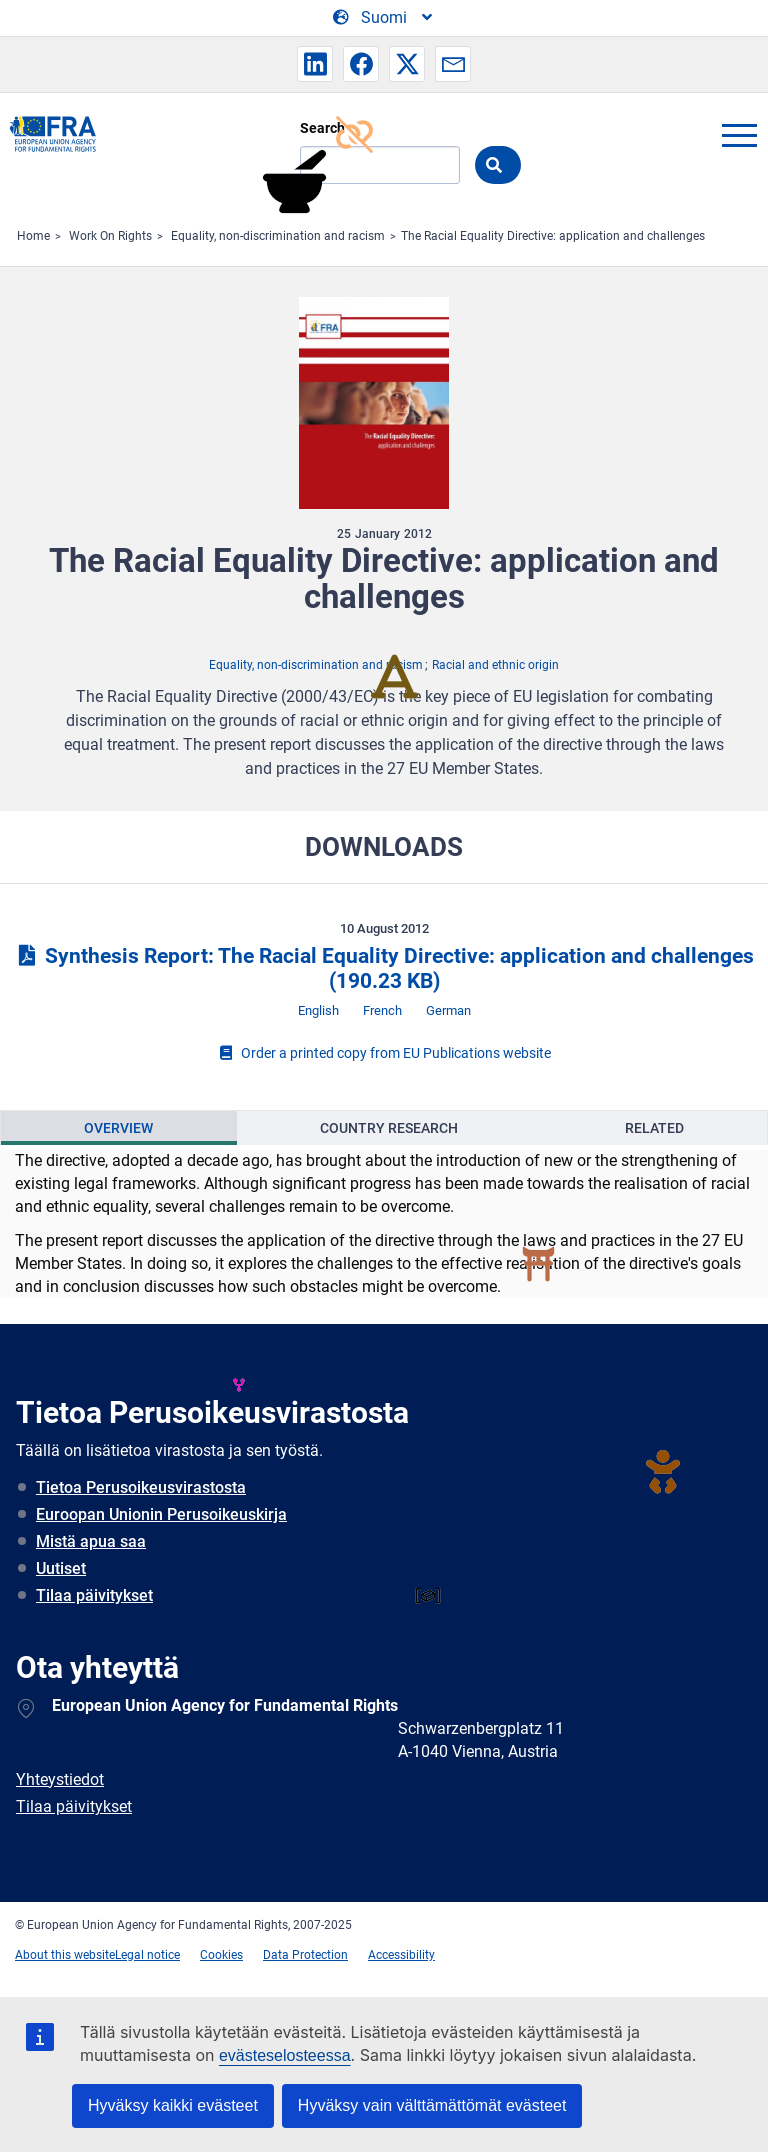 This screenshot has width=768, height=2152. I want to click on indicates Japanese culture or travel content, so click(538, 1263).